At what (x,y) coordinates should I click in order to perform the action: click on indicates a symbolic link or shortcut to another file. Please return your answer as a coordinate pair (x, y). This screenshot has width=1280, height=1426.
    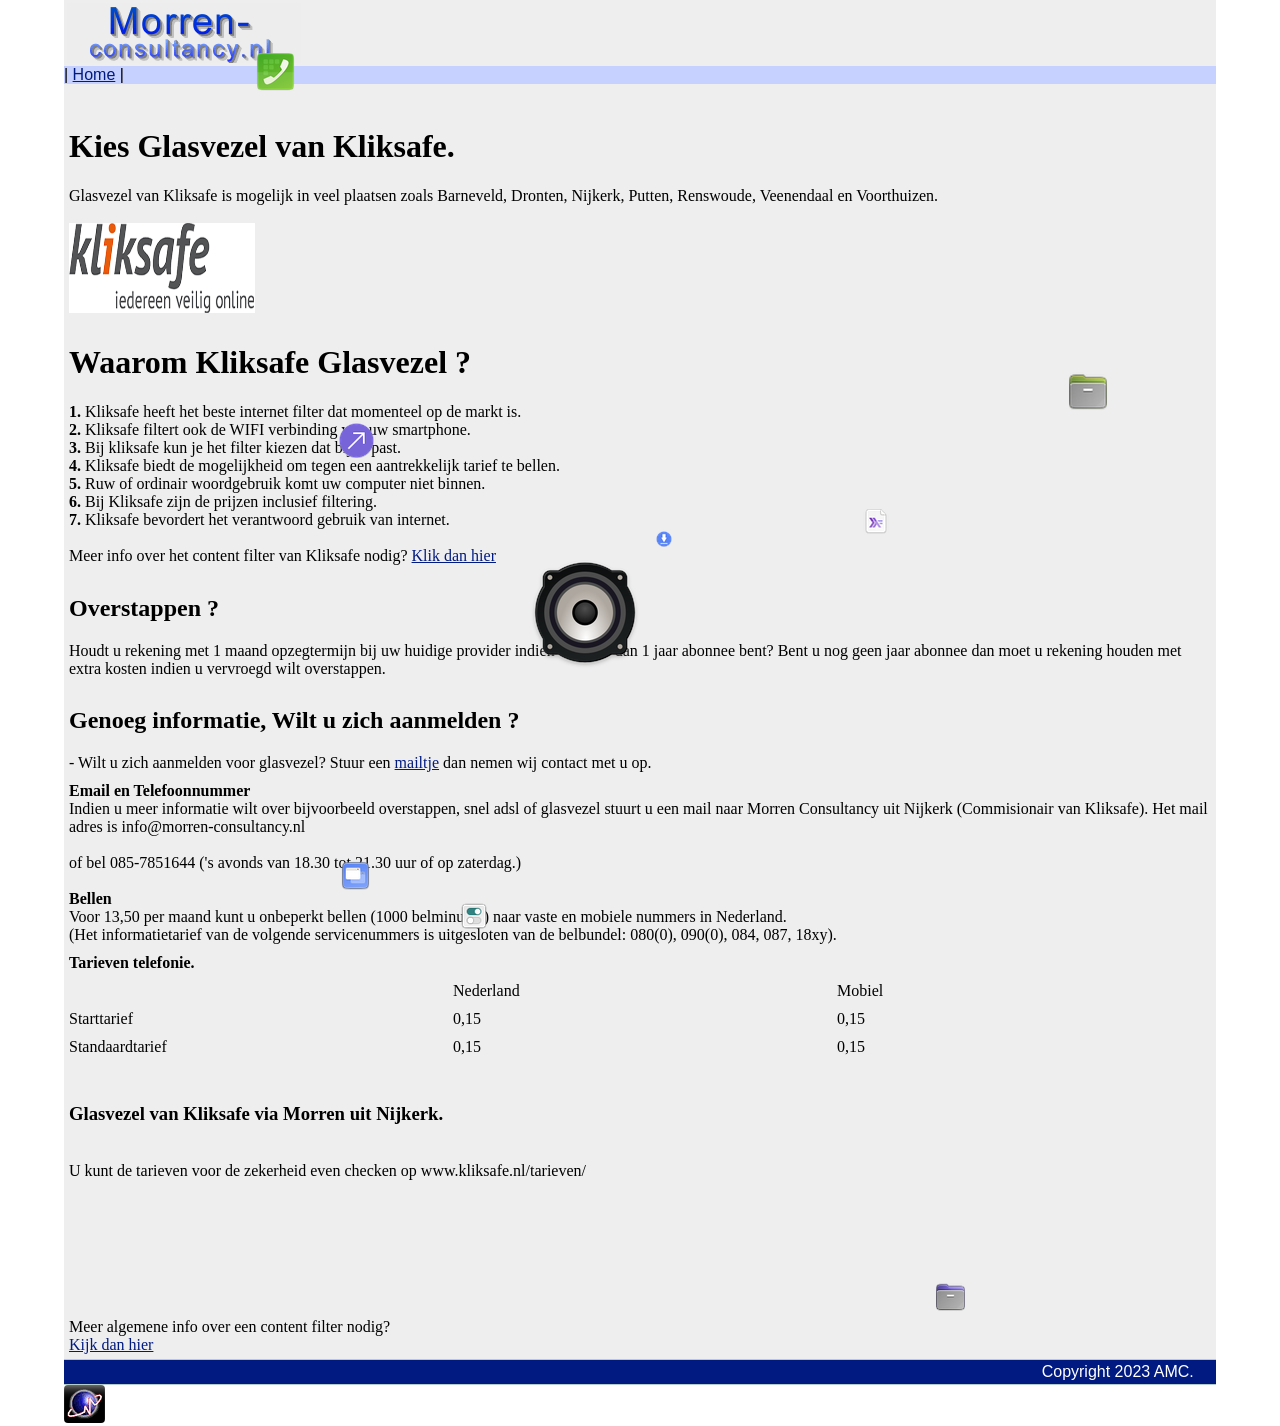
    Looking at the image, I should click on (356, 440).